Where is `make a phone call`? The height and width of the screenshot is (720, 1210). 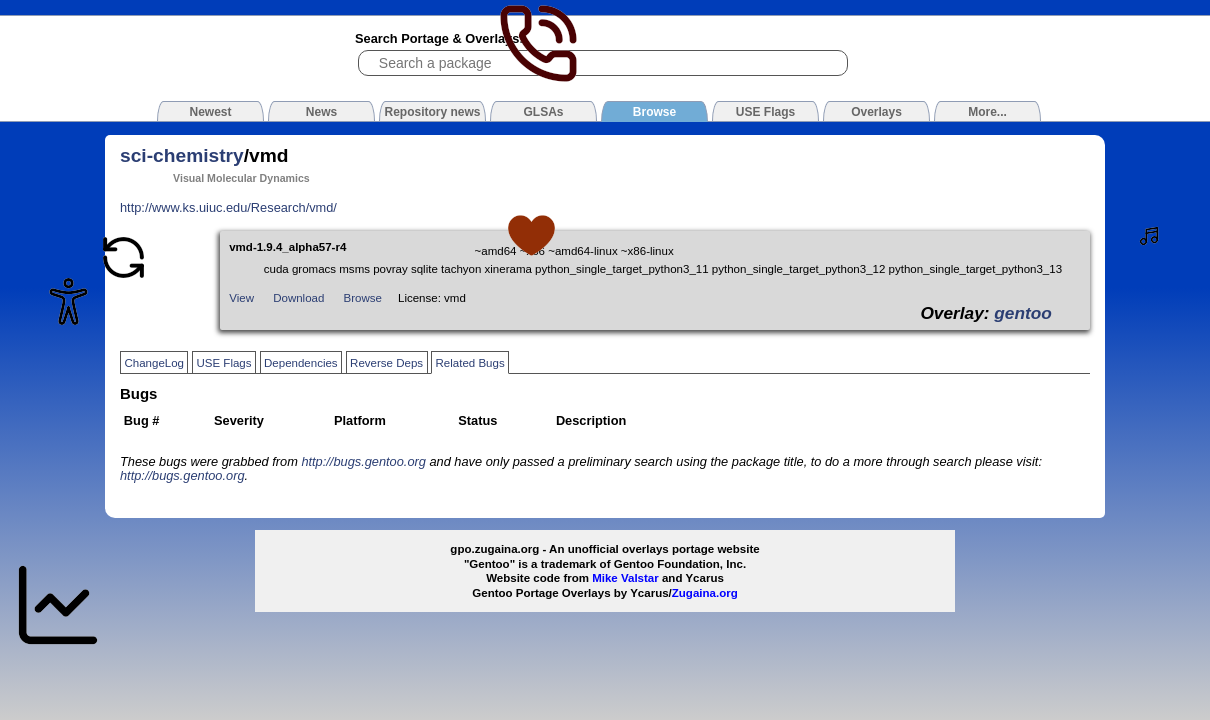
make a phone call is located at coordinates (538, 43).